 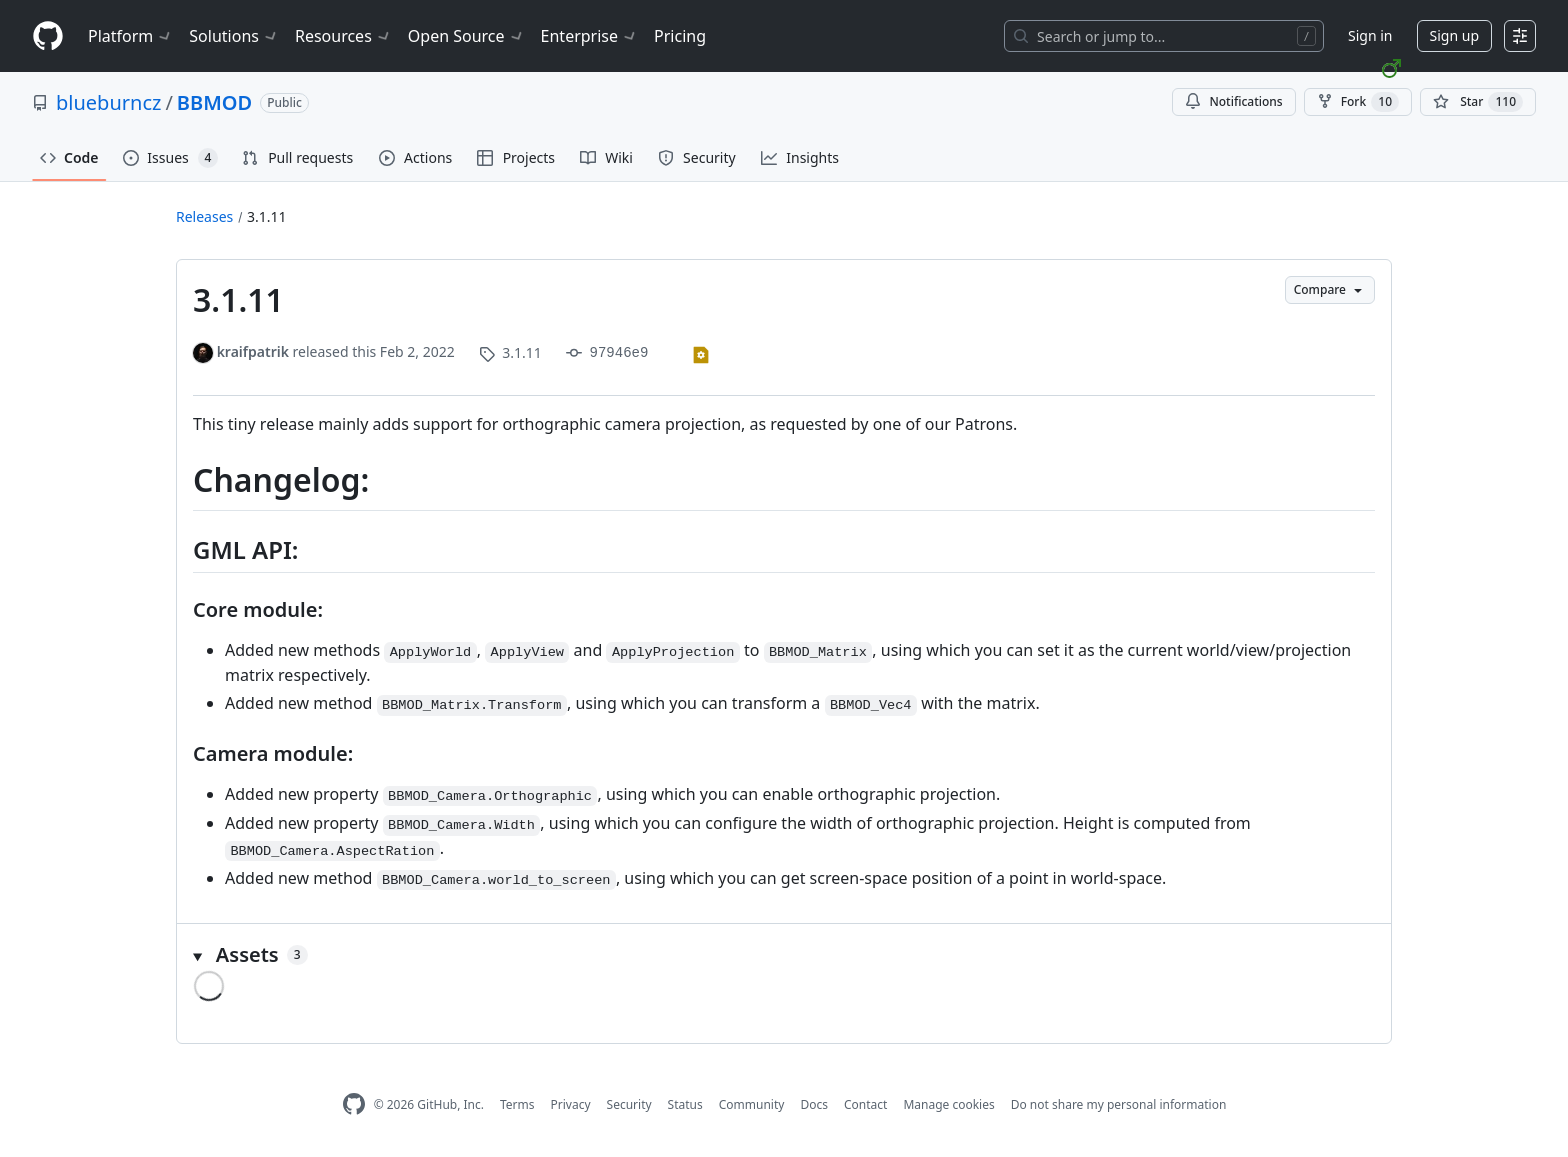 What do you see at coordinates (701, 355) in the screenshot?
I see `access file settings or preferences` at bounding box center [701, 355].